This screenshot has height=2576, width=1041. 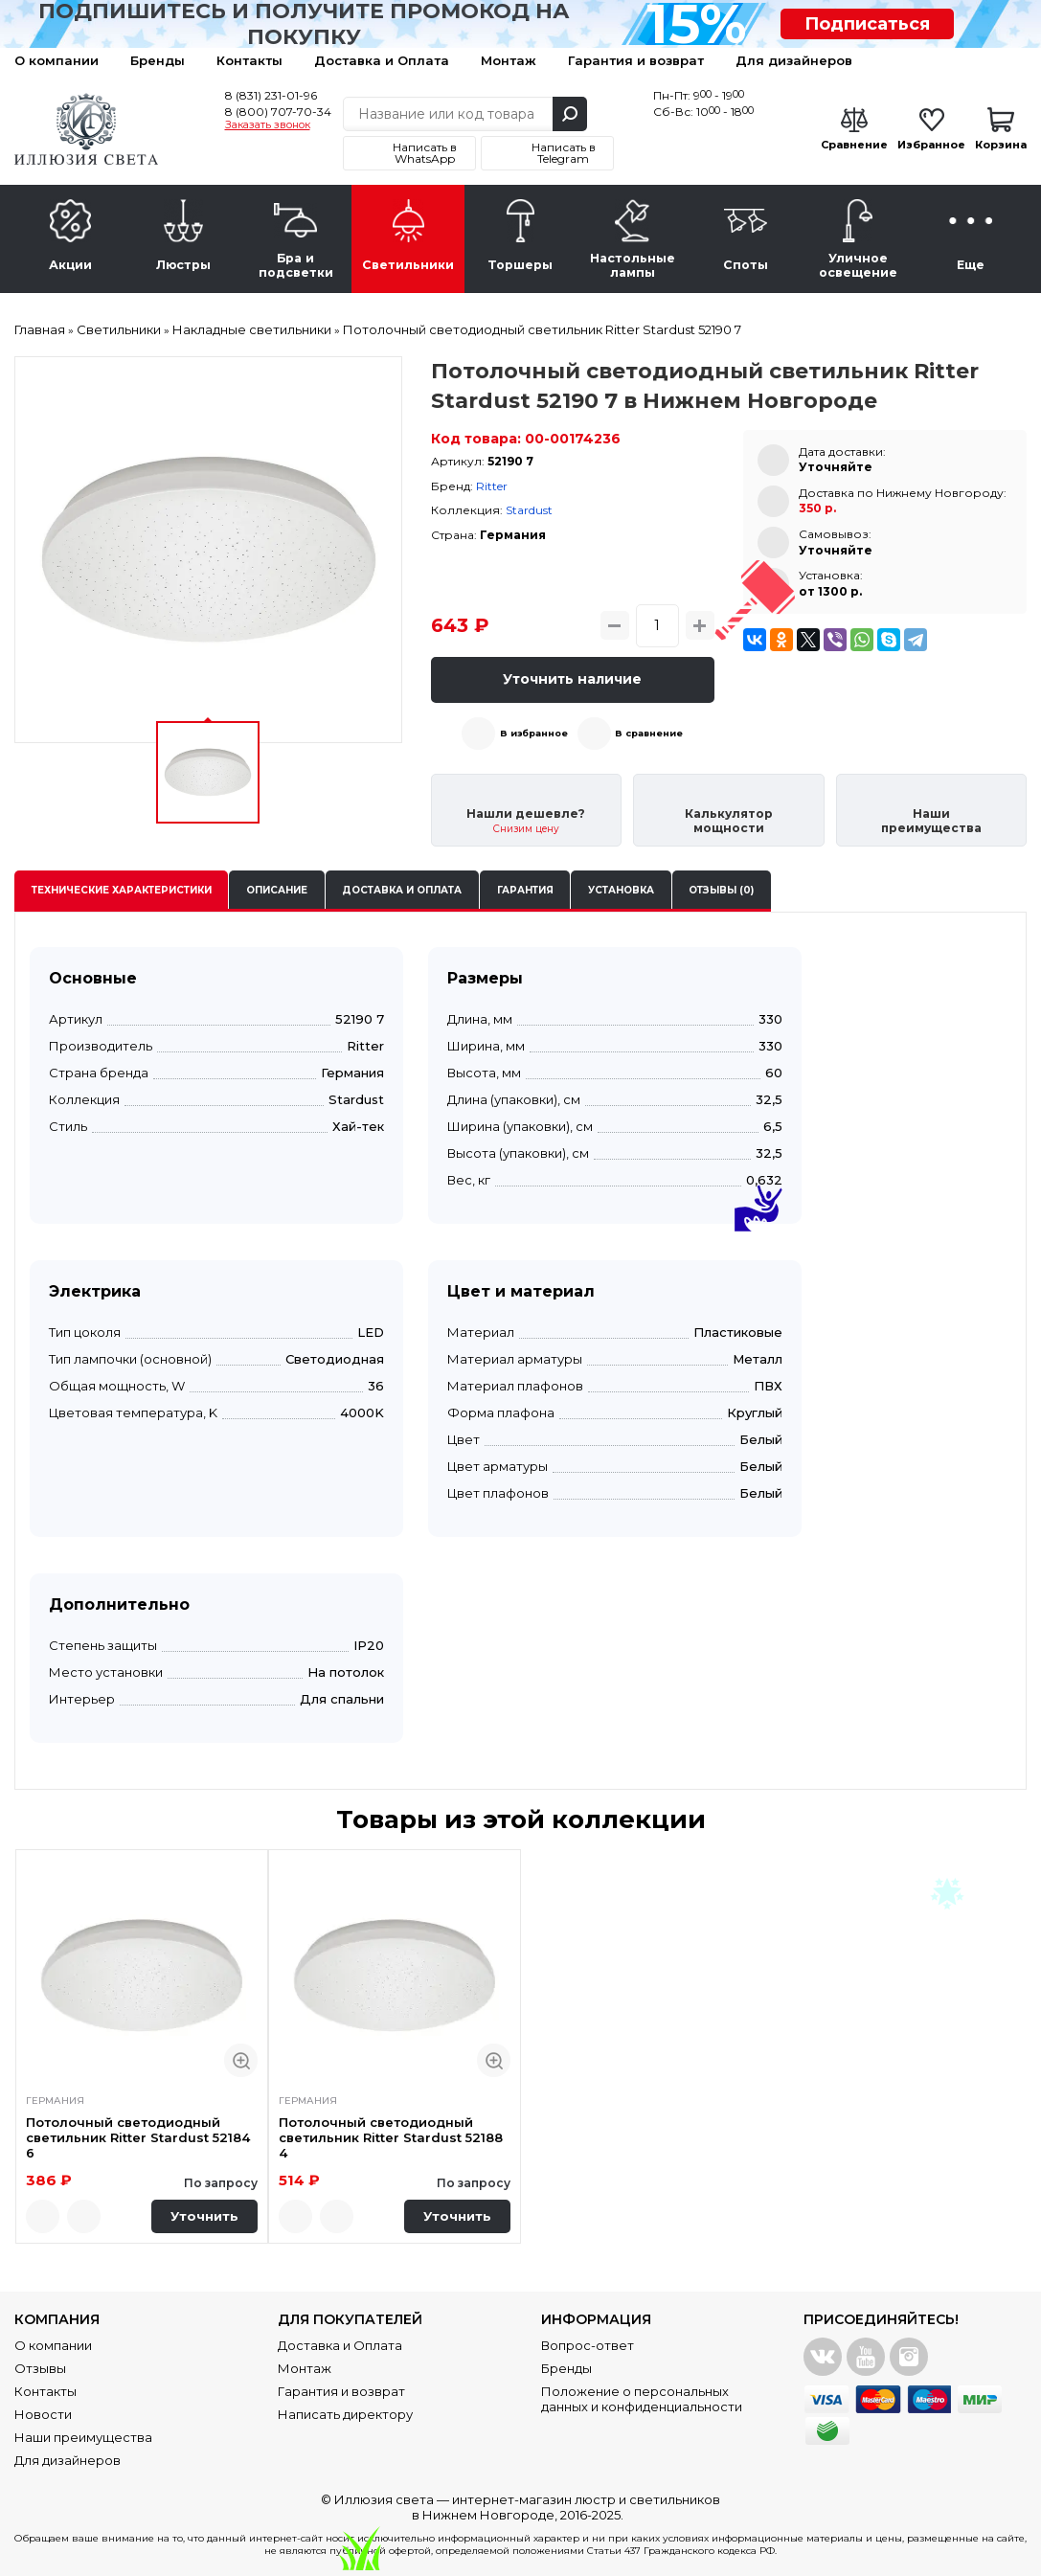 I want to click on view star formation or constellation pattern, so click(x=947, y=1893).